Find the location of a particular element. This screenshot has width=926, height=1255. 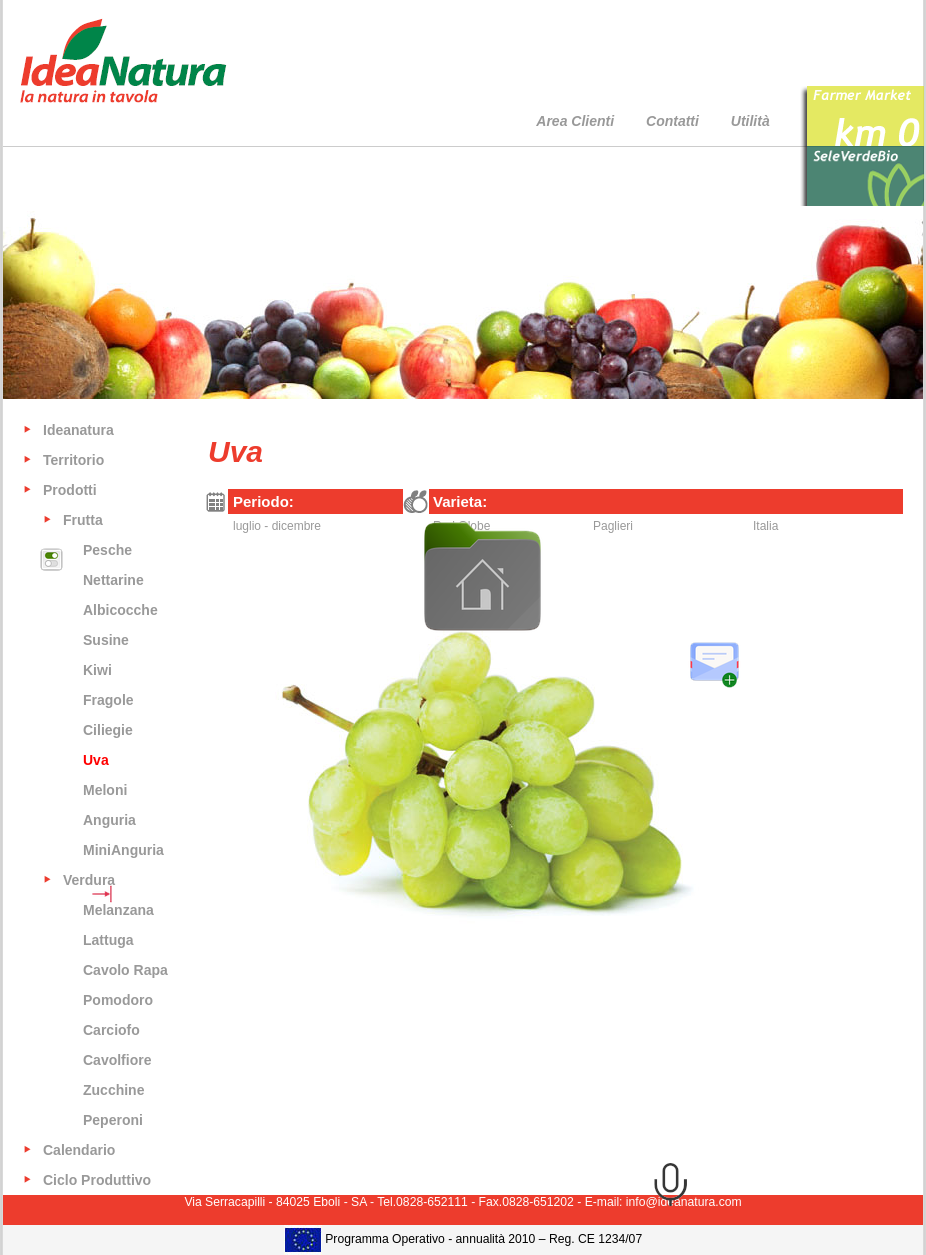

compose a new email message is located at coordinates (714, 661).